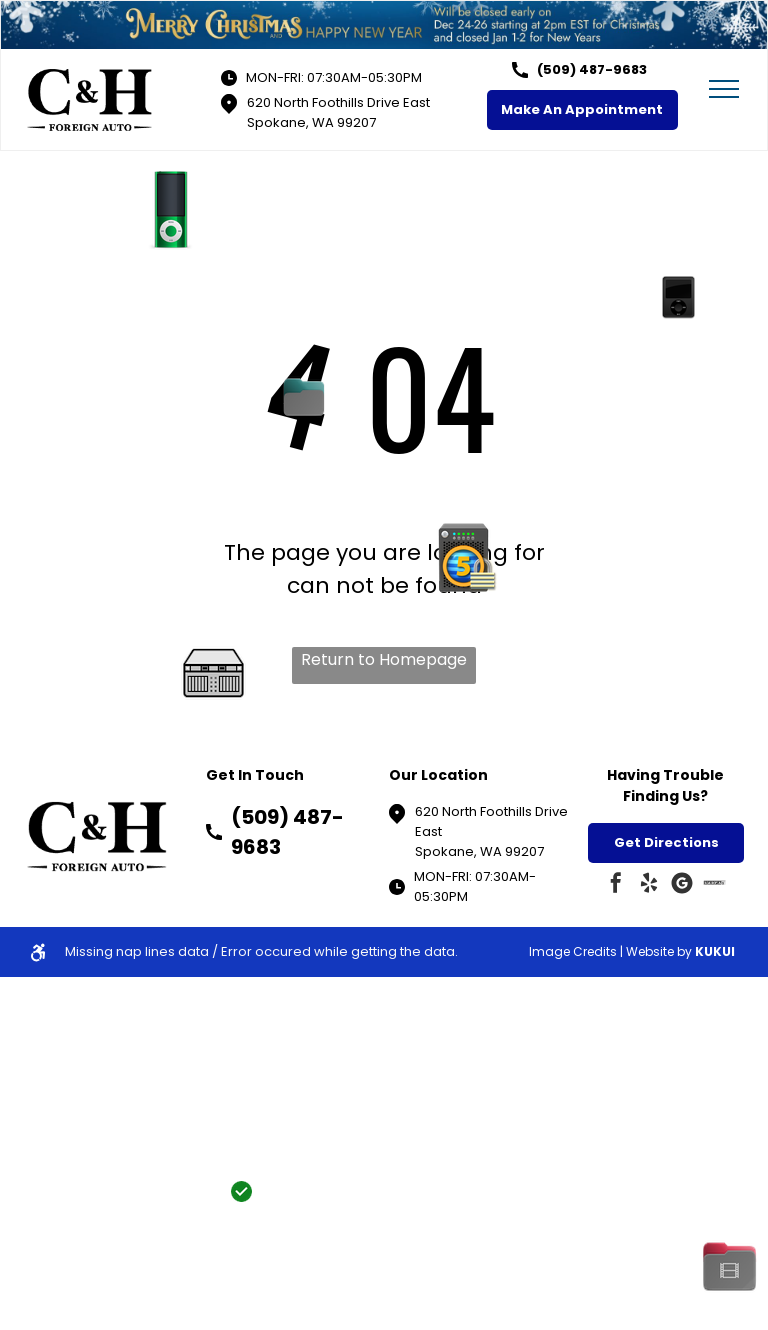 The image size is (768, 1330). What do you see at coordinates (170, 210) in the screenshot?
I see `iPod nano device in green` at bounding box center [170, 210].